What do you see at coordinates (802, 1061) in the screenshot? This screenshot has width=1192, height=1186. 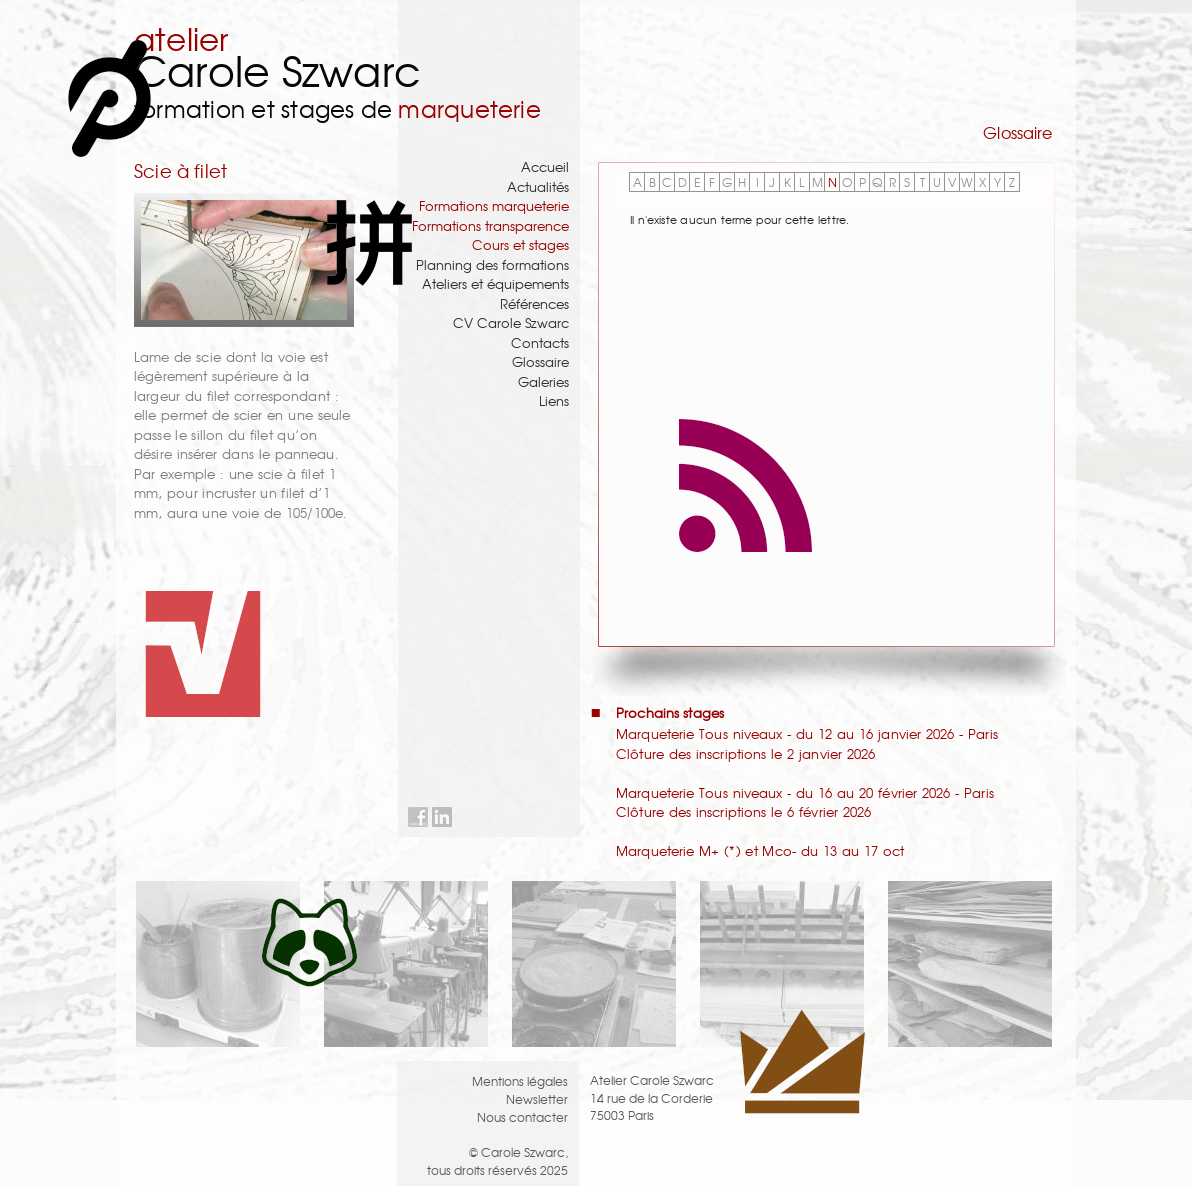 I see `open the WazirX cryptocurrency exchange app` at bounding box center [802, 1061].